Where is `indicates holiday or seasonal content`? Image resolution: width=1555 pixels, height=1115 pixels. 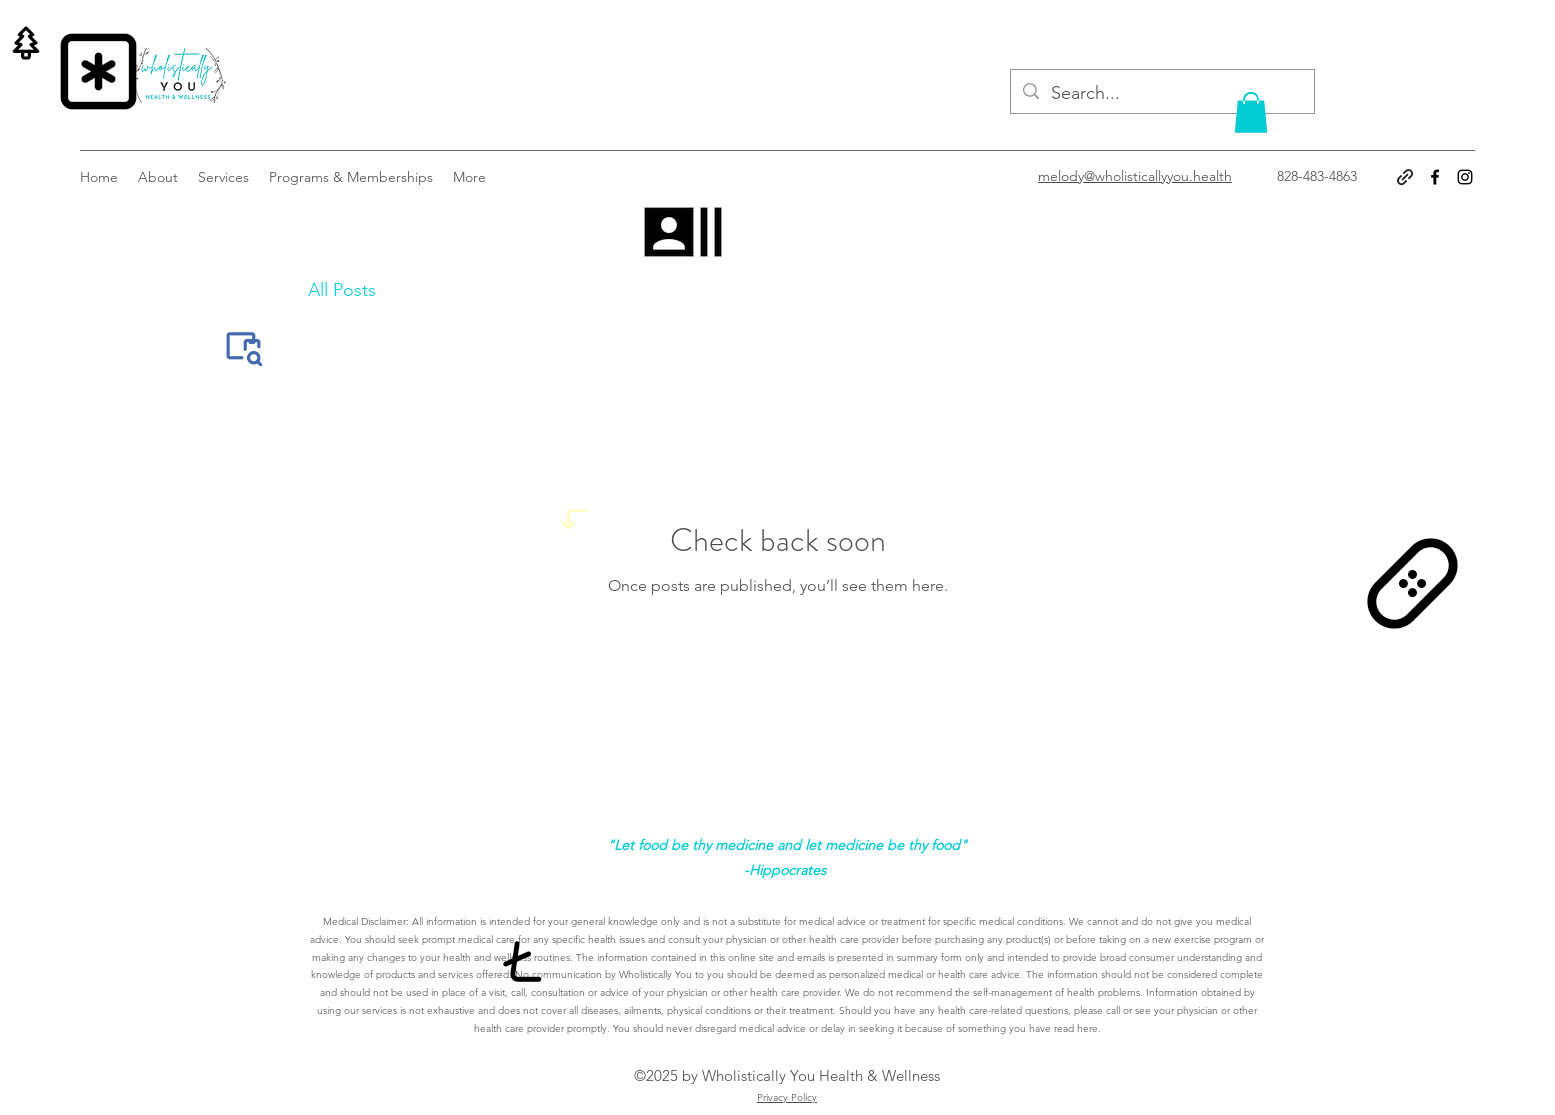
indicates holiday or seasonal content is located at coordinates (26, 43).